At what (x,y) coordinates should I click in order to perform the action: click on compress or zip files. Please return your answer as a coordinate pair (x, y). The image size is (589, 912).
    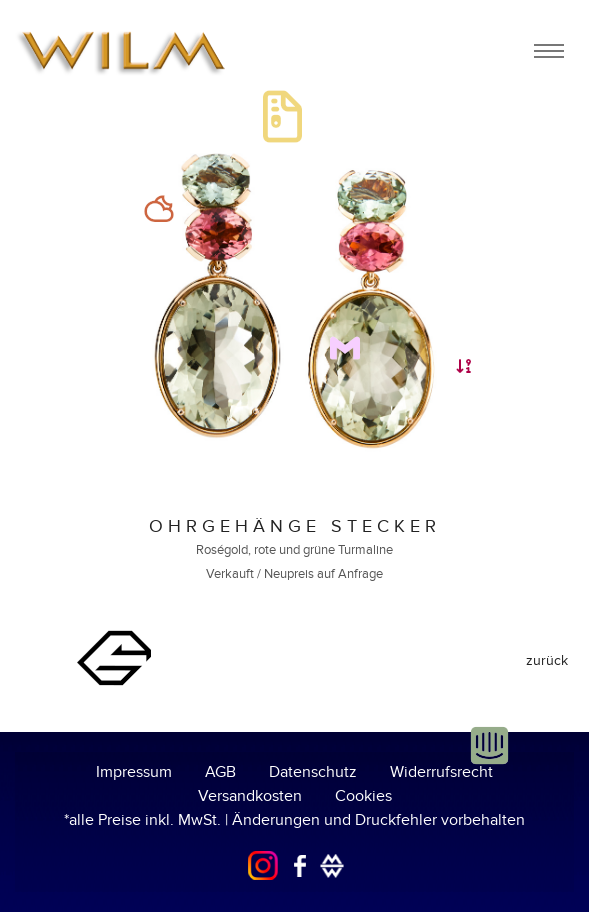
    Looking at the image, I should click on (282, 116).